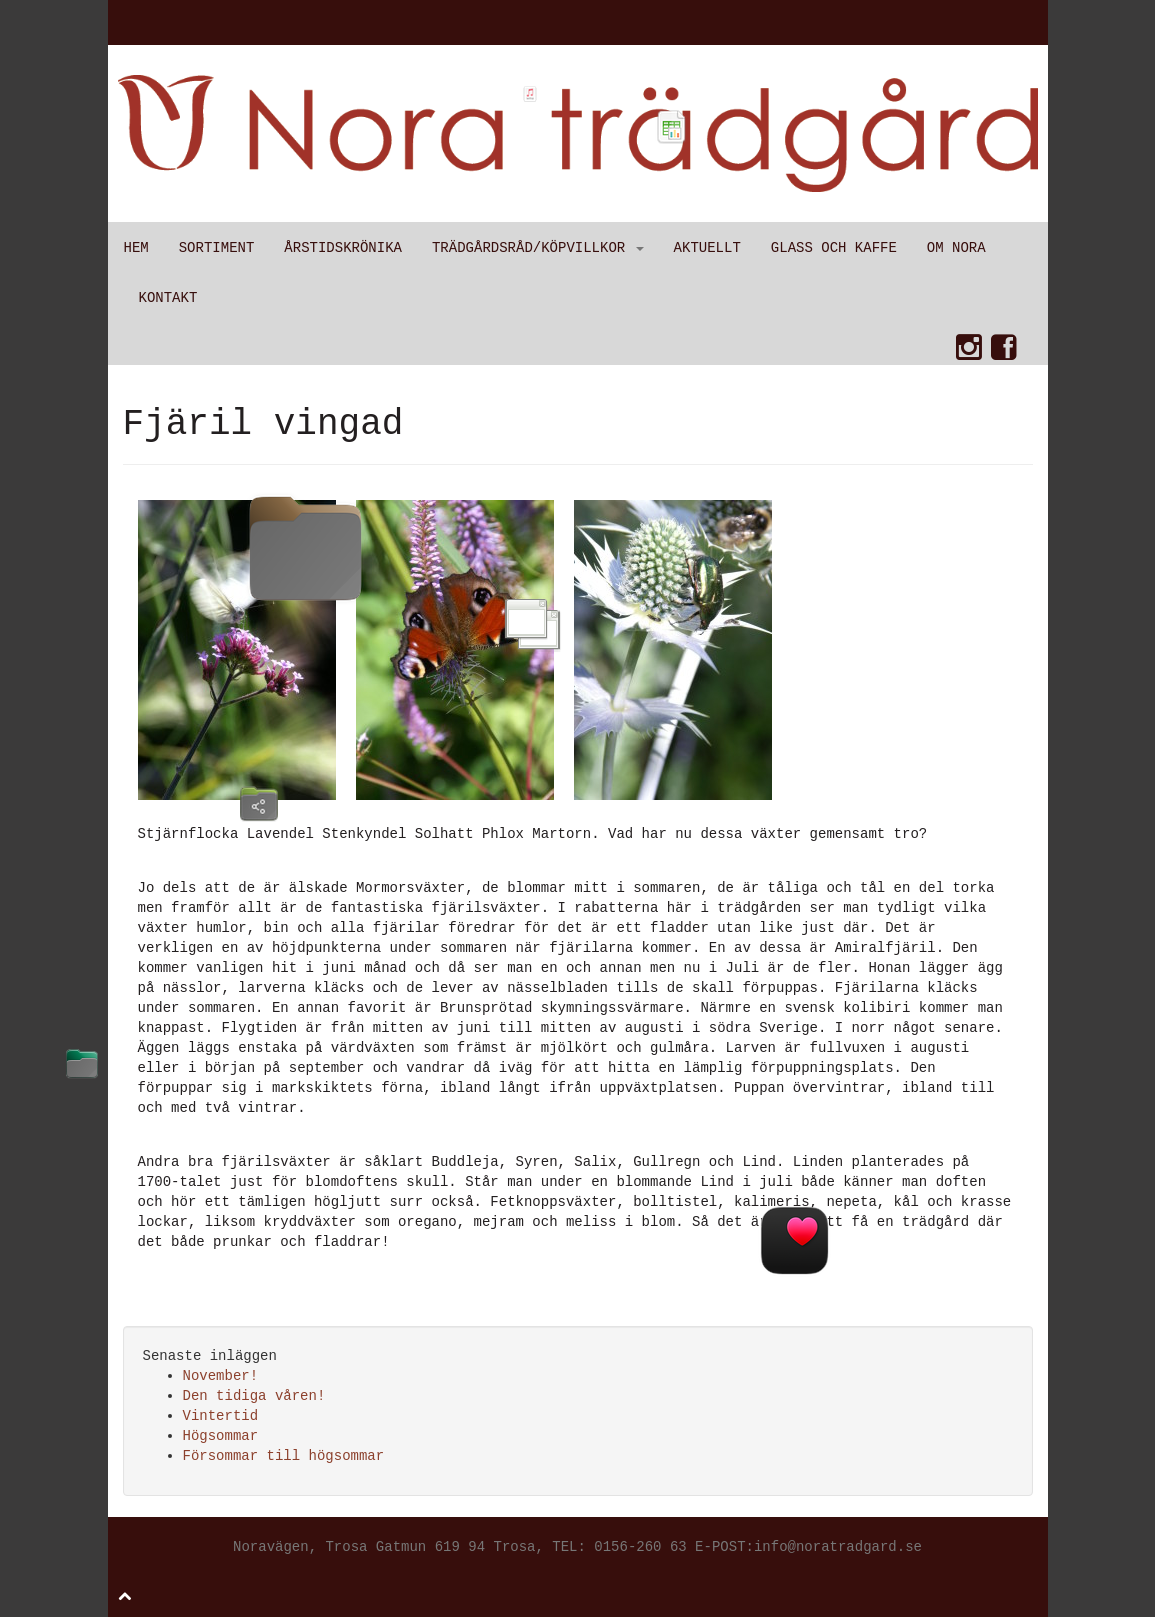 The height and width of the screenshot is (1617, 1155). Describe the element at coordinates (671, 126) in the screenshot. I see `open a spreadsheet file` at that location.